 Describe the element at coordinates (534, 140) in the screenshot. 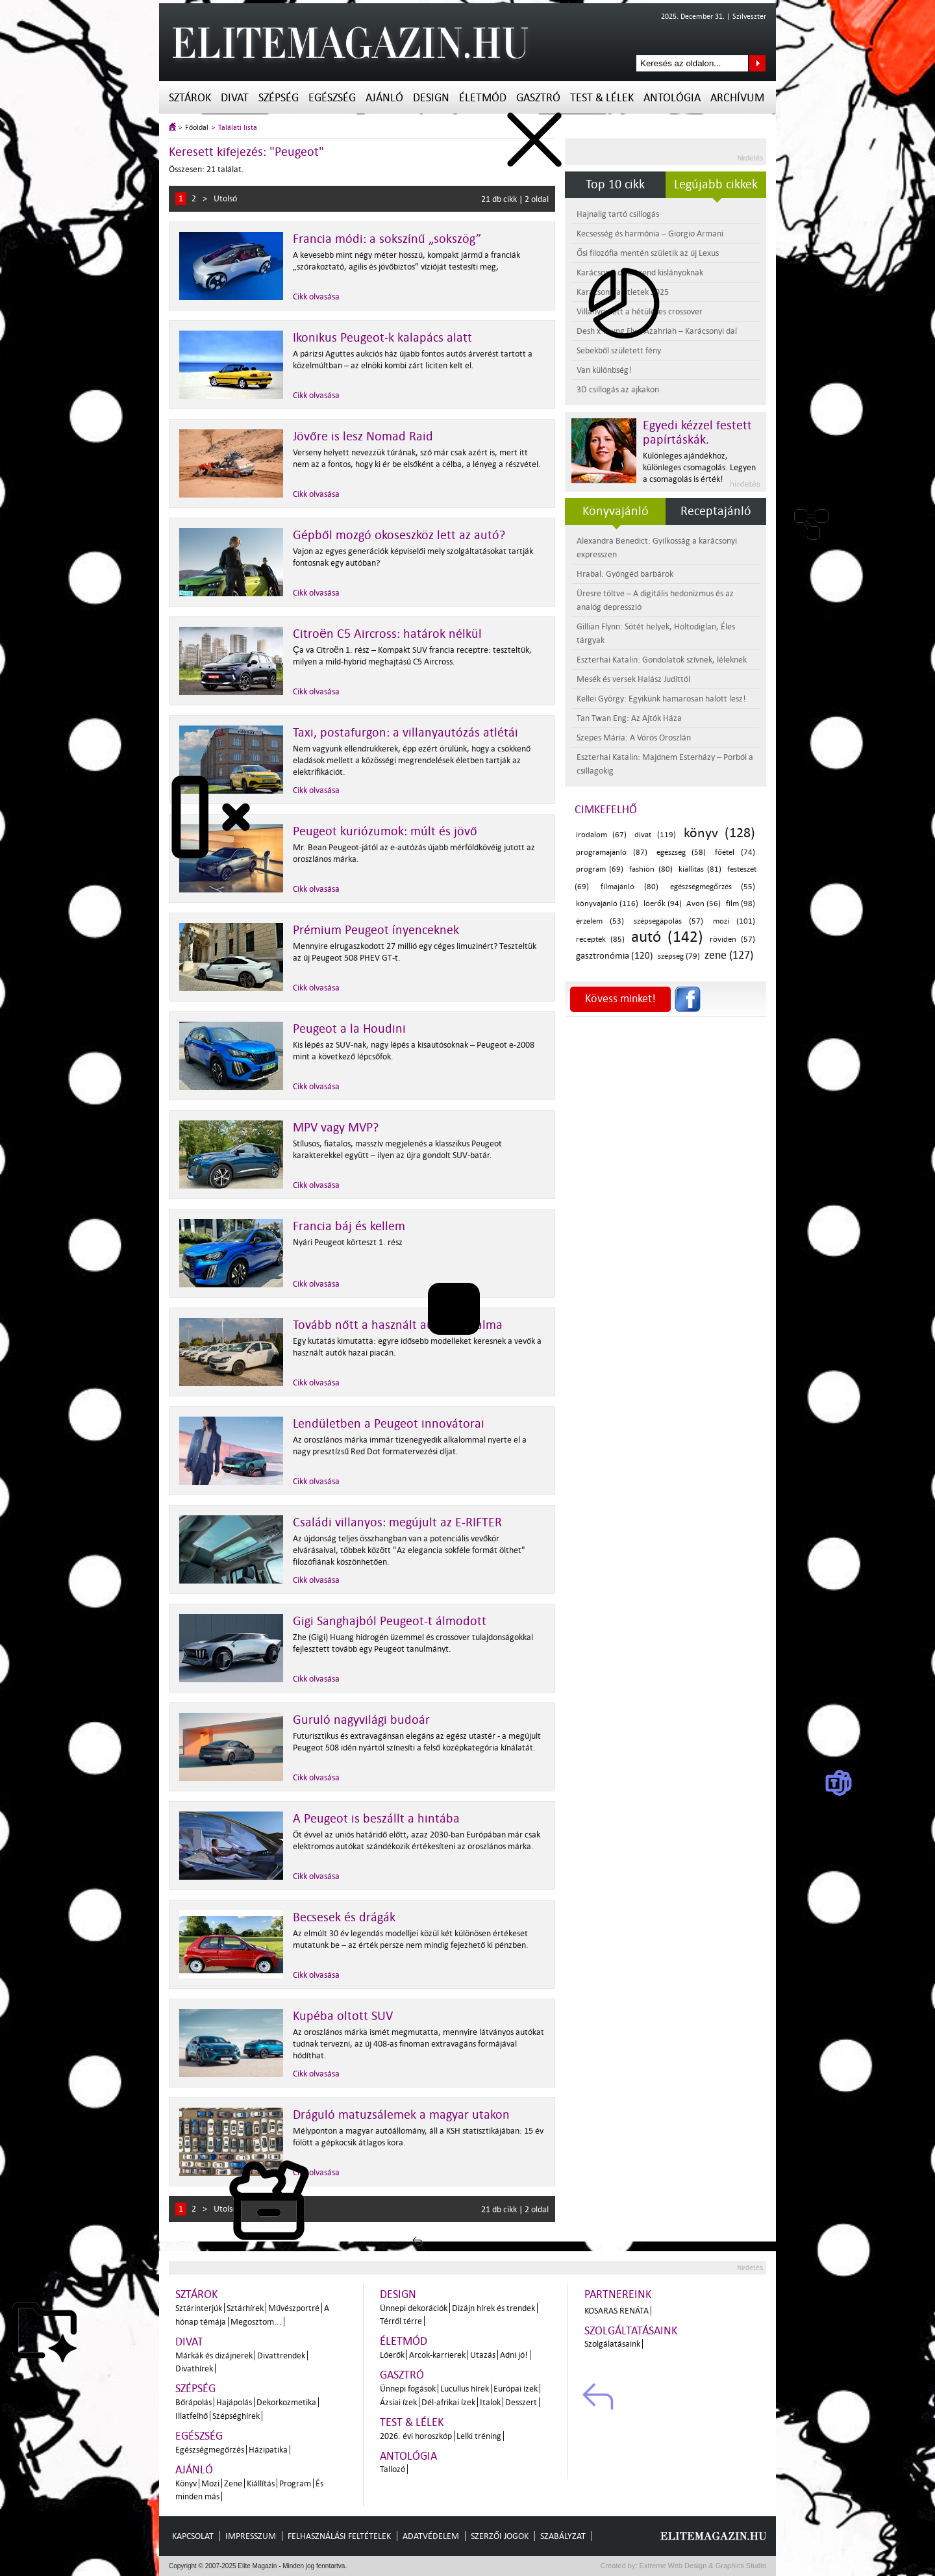

I see `close the current window or dialog` at that location.